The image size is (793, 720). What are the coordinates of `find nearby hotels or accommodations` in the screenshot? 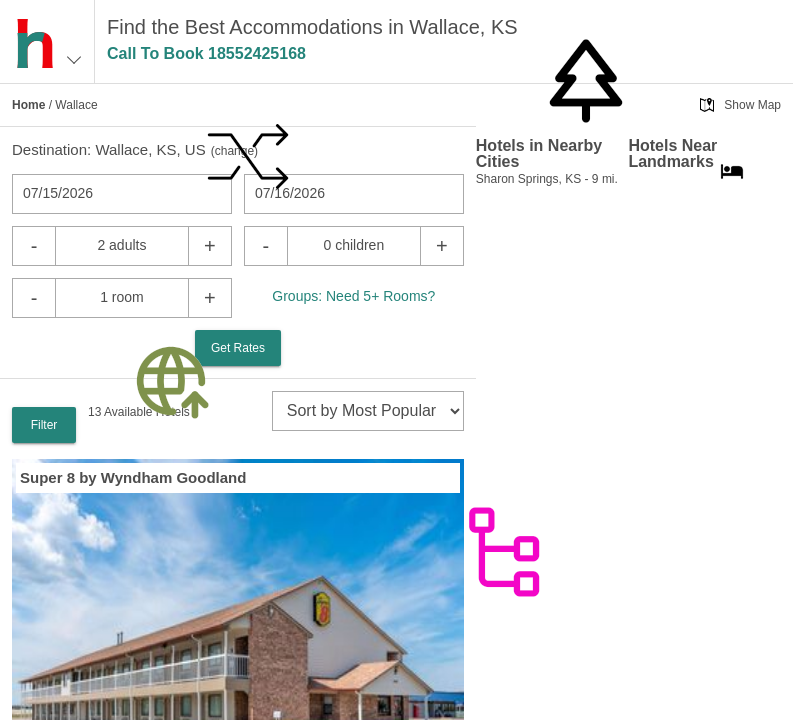 It's located at (732, 171).